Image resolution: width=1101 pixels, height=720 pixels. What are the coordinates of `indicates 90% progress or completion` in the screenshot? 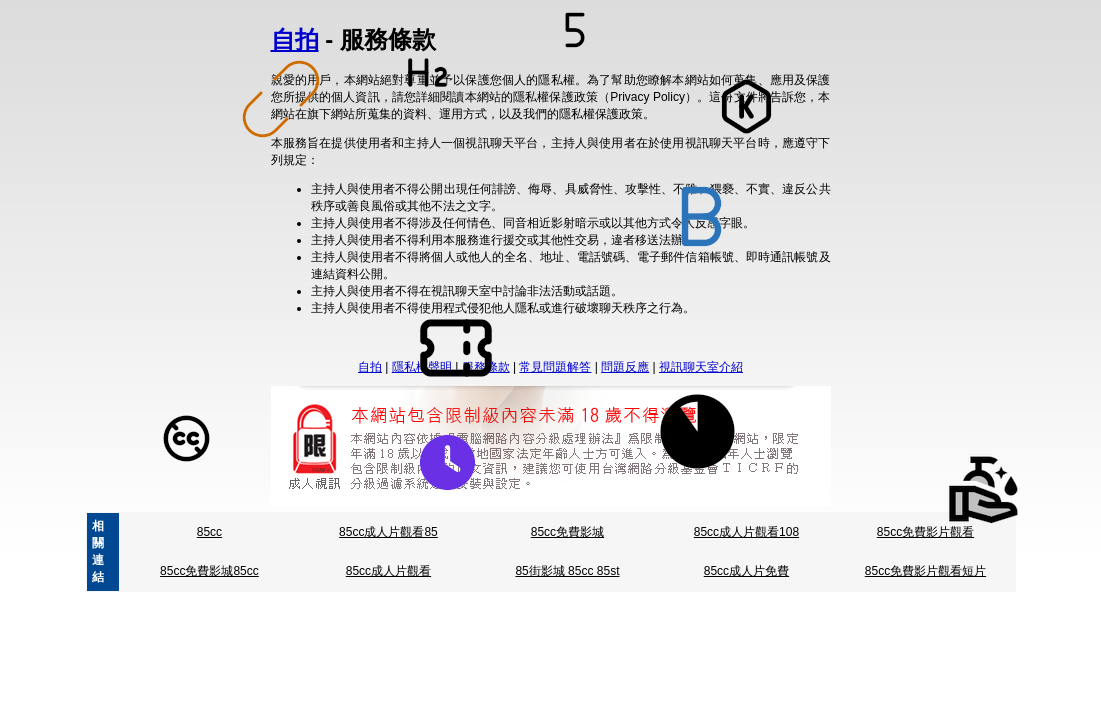 It's located at (697, 431).